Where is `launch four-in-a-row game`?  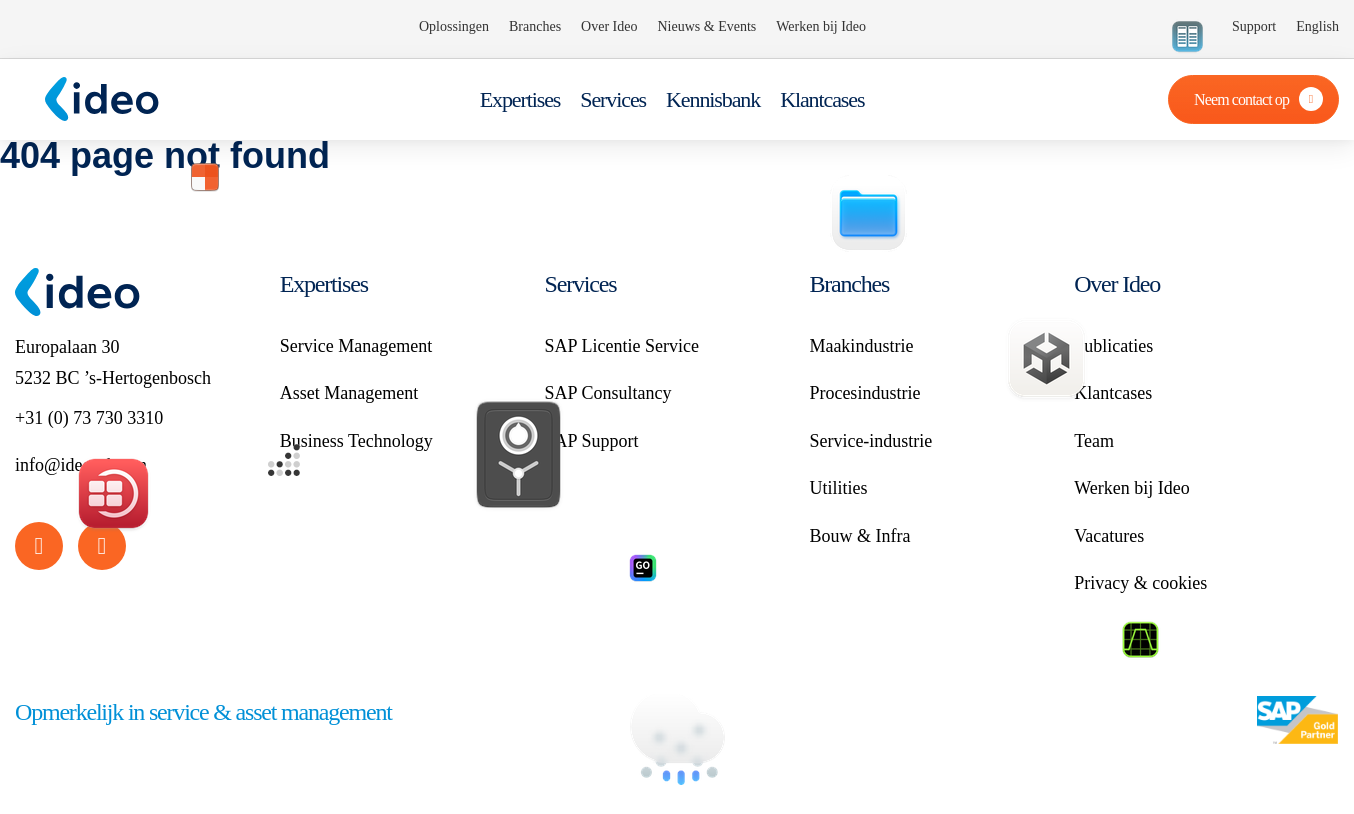 launch four-in-a-row game is located at coordinates (285, 459).